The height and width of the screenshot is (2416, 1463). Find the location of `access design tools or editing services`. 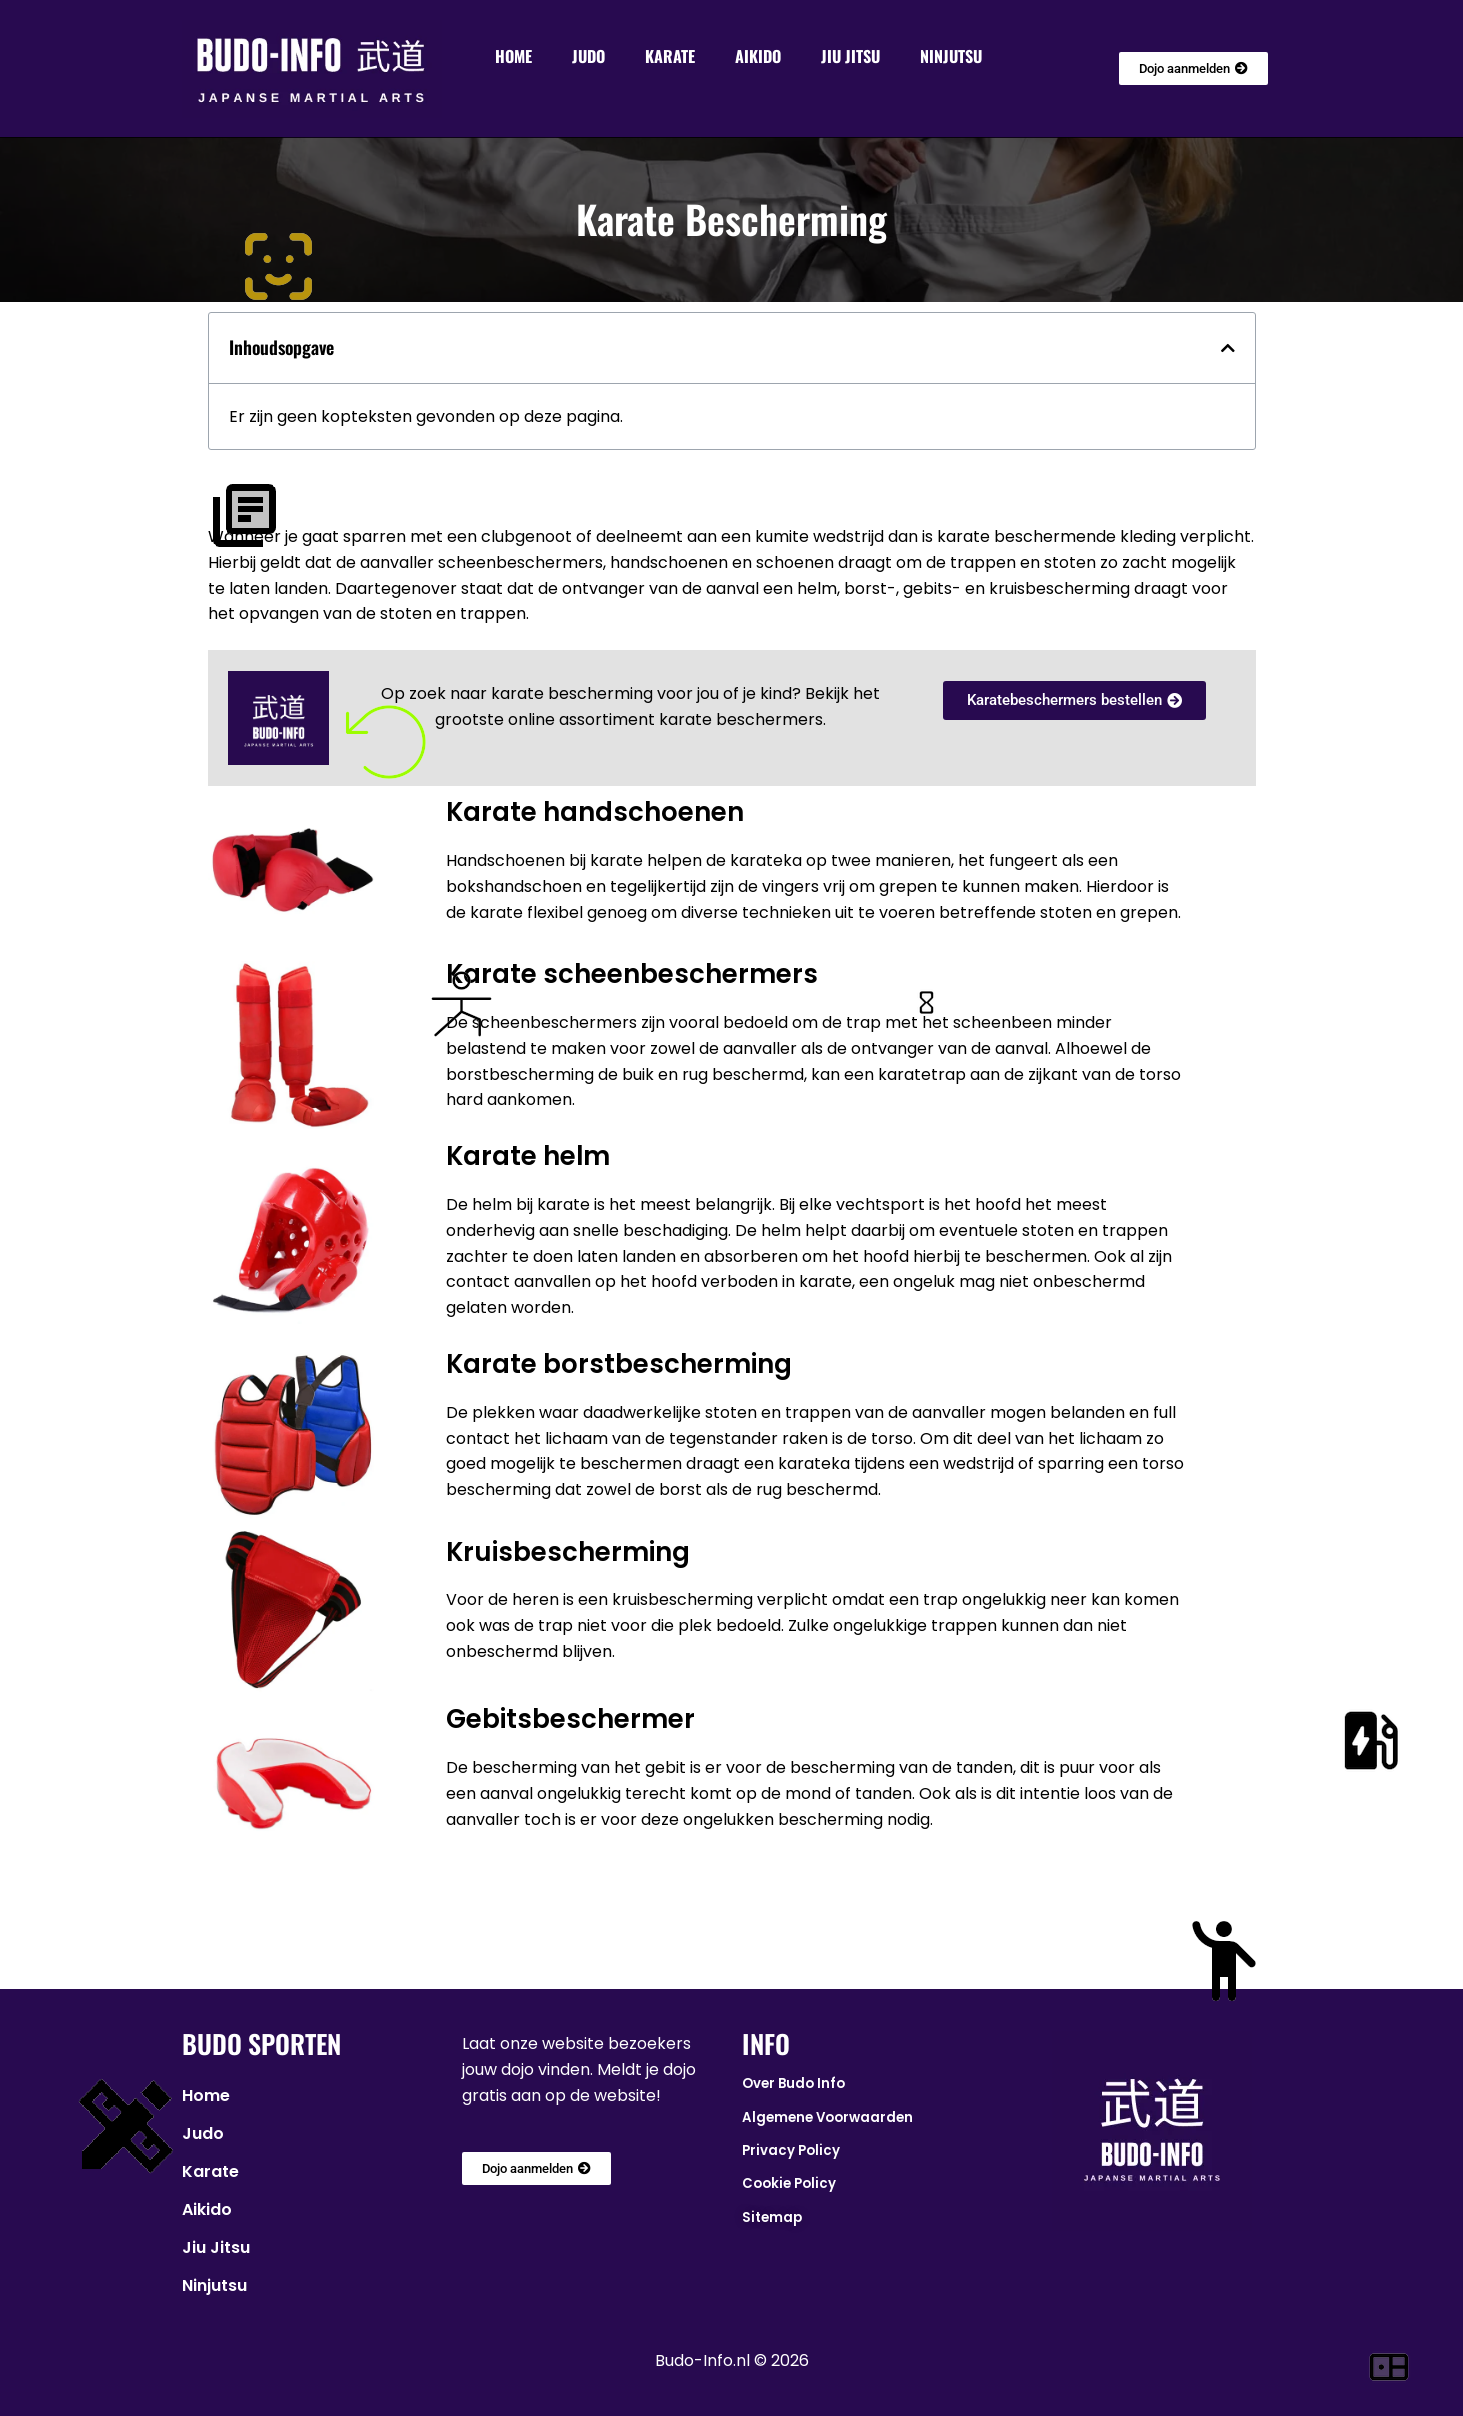

access design tools or editing services is located at coordinates (126, 2126).